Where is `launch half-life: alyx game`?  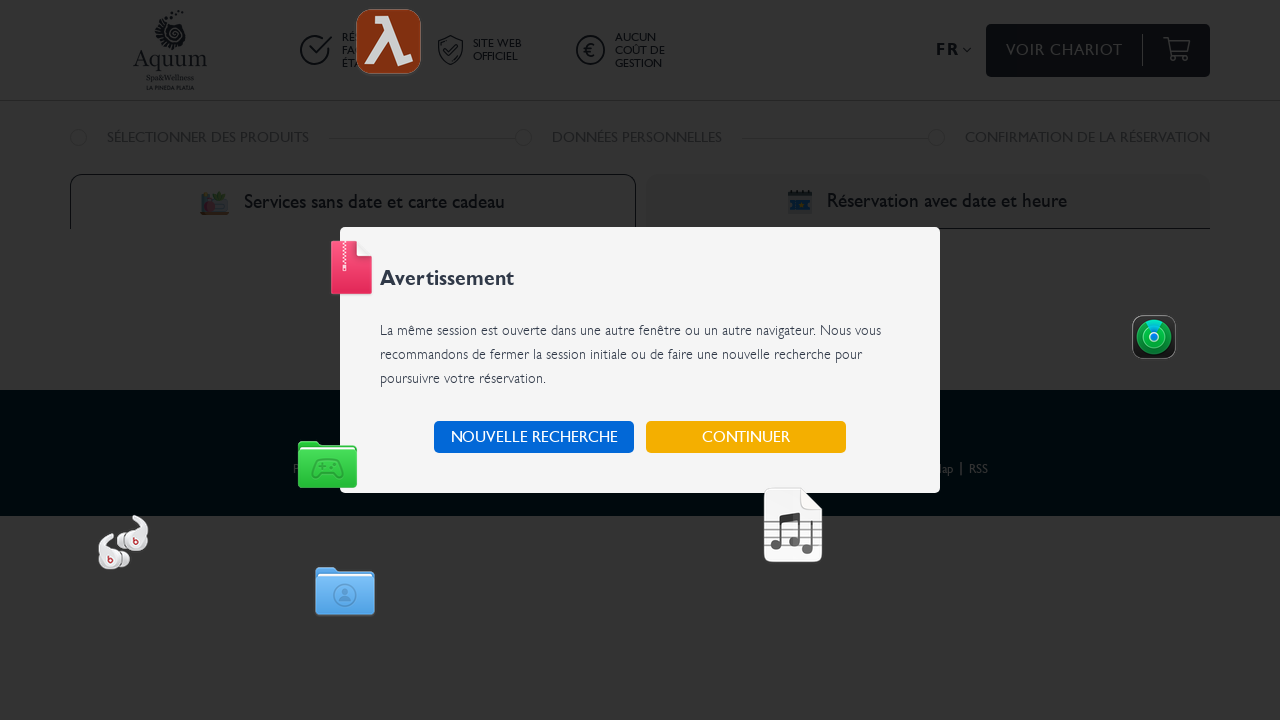
launch half-life: alyx game is located at coordinates (388, 41).